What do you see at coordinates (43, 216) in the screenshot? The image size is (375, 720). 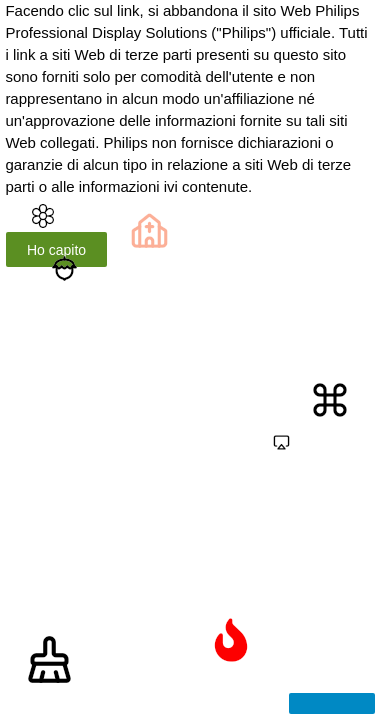 I see `view garden or plant-related content` at bounding box center [43, 216].